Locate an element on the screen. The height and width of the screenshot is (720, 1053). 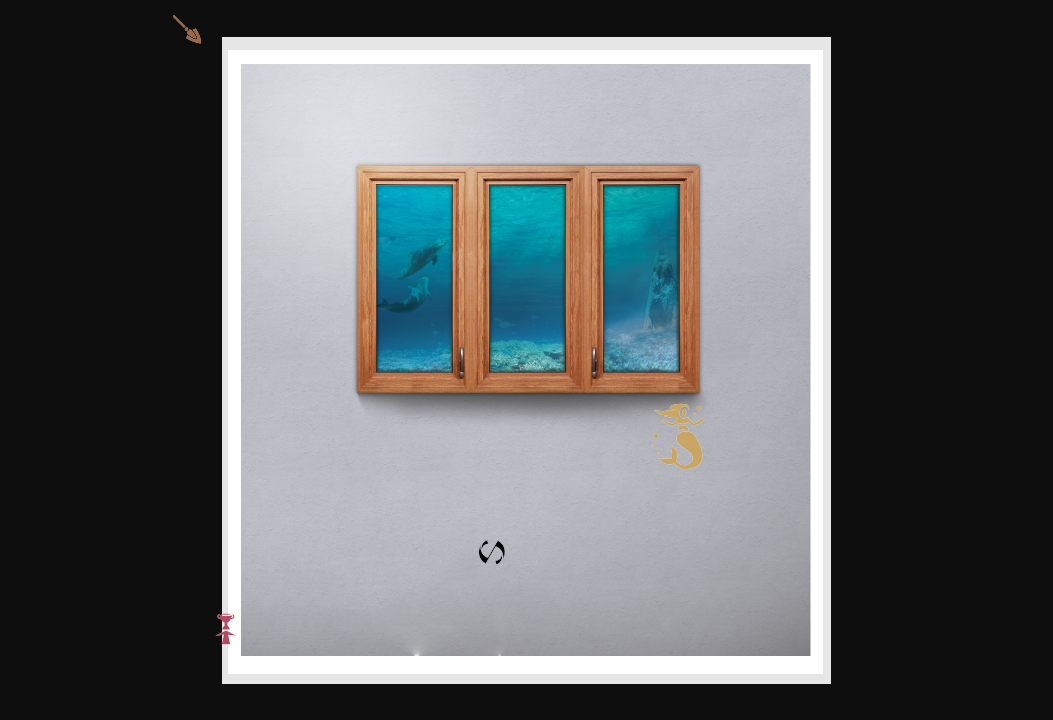
select mermaid character or avatar is located at coordinates (681, 436).